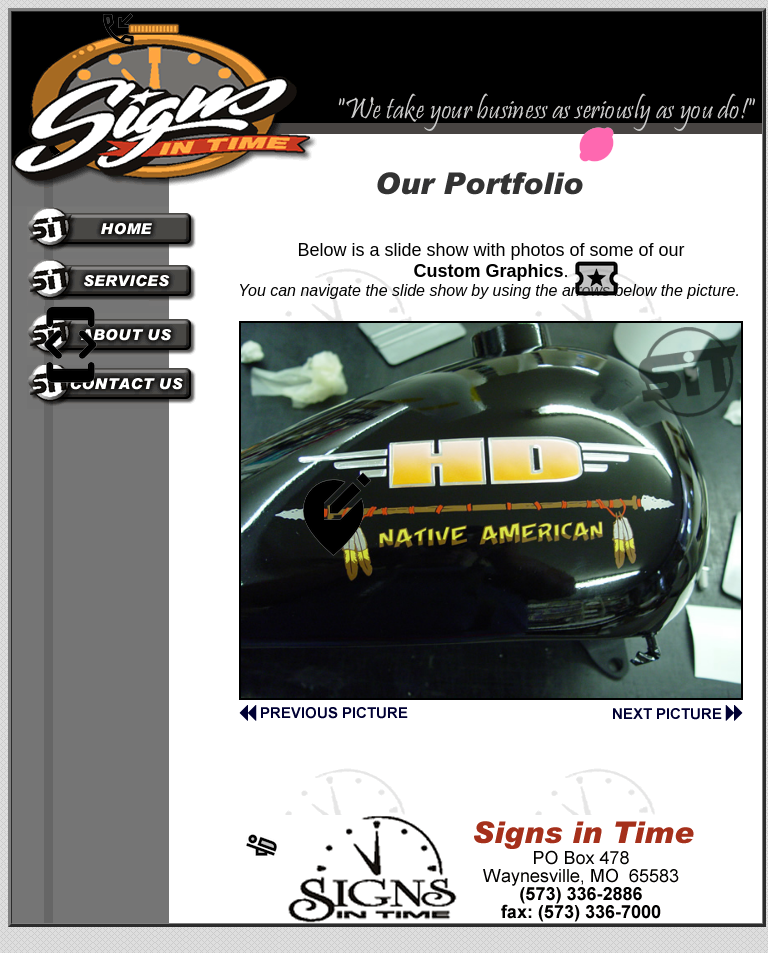  Describe the element at coordinates (261, 845) in the screenshot. I see `indicates lie-flat seat availability on flight` at that location.